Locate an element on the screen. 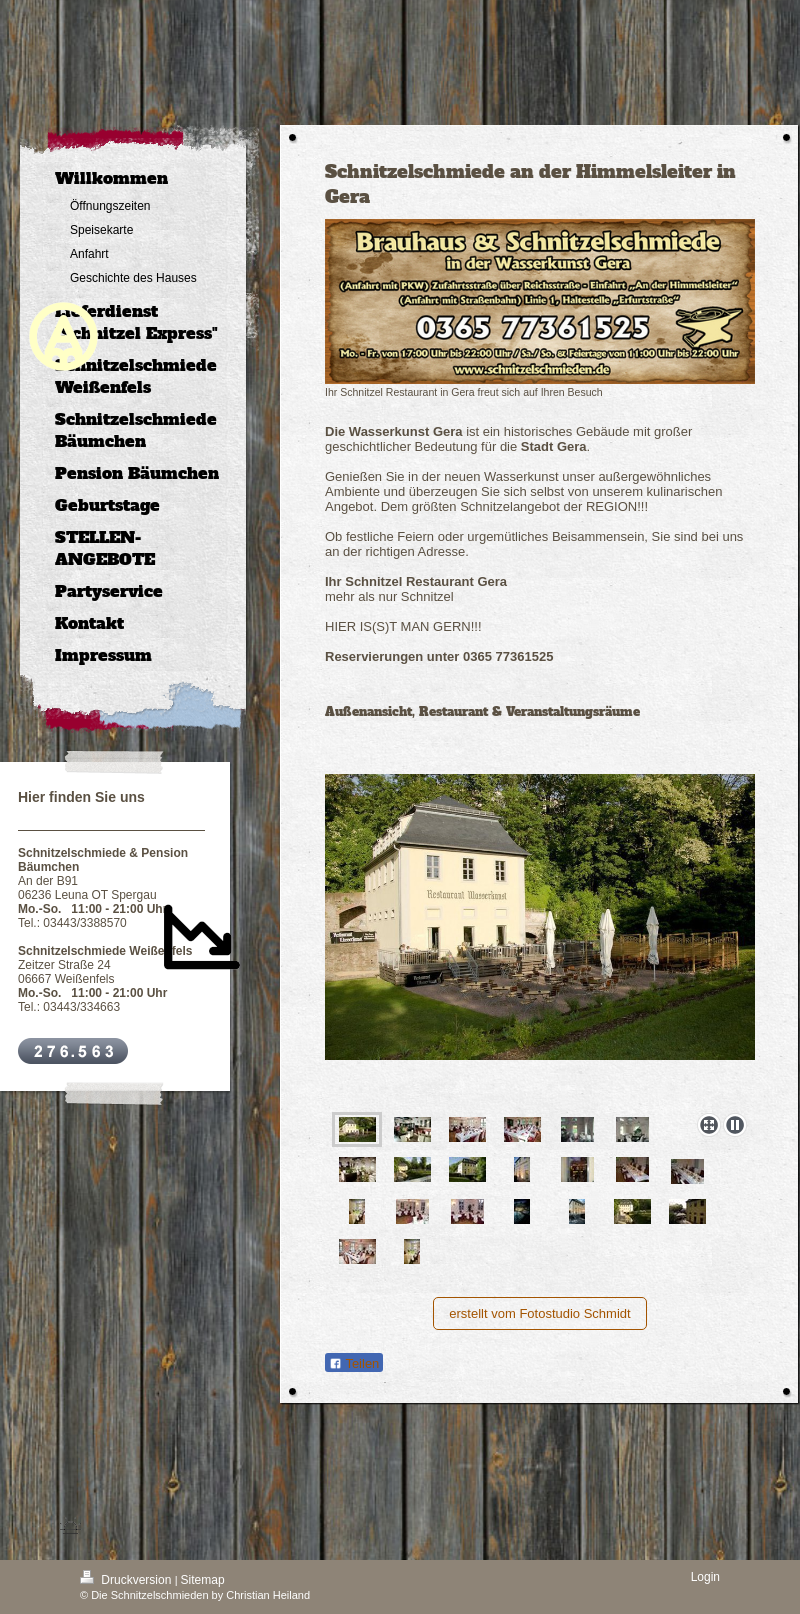  view declining metrics or performance data is located at coordinates (202, 937).